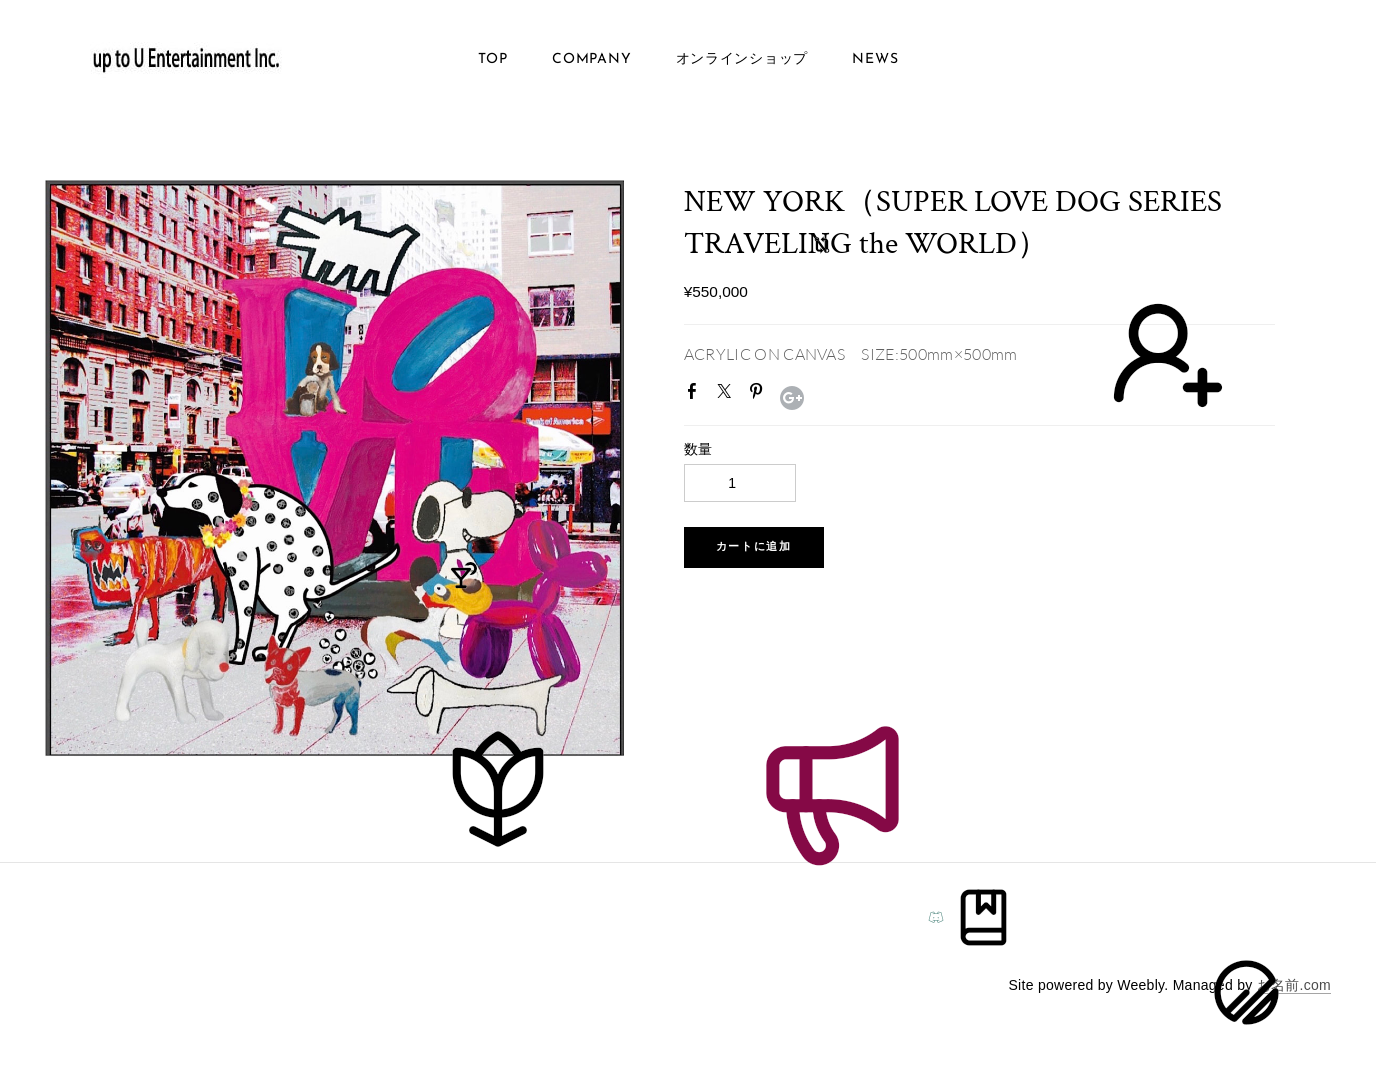 The image size is (1376, 1077). I want to click on compare branches or commits in version control, so click(822, 245).